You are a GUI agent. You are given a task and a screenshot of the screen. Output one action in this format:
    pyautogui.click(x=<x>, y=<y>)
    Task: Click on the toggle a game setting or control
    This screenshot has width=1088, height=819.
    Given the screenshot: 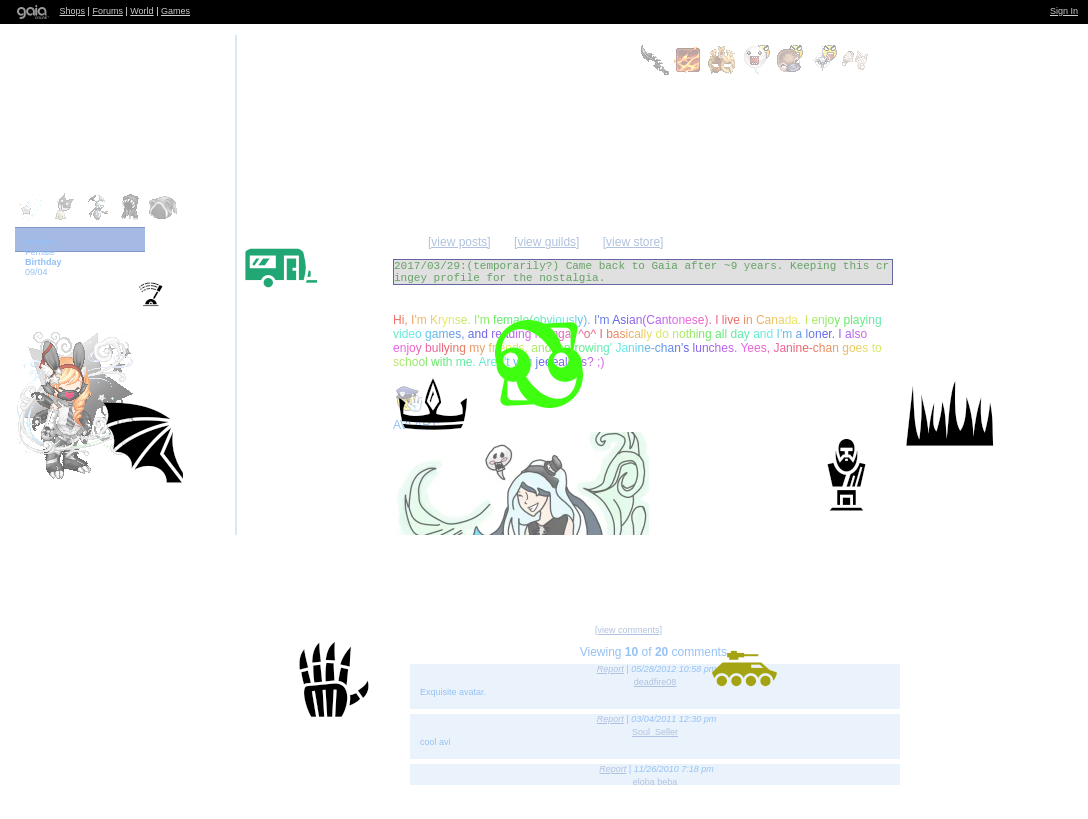 What is the action you would take?
    pyautogui.click(x=151, y=294)
    